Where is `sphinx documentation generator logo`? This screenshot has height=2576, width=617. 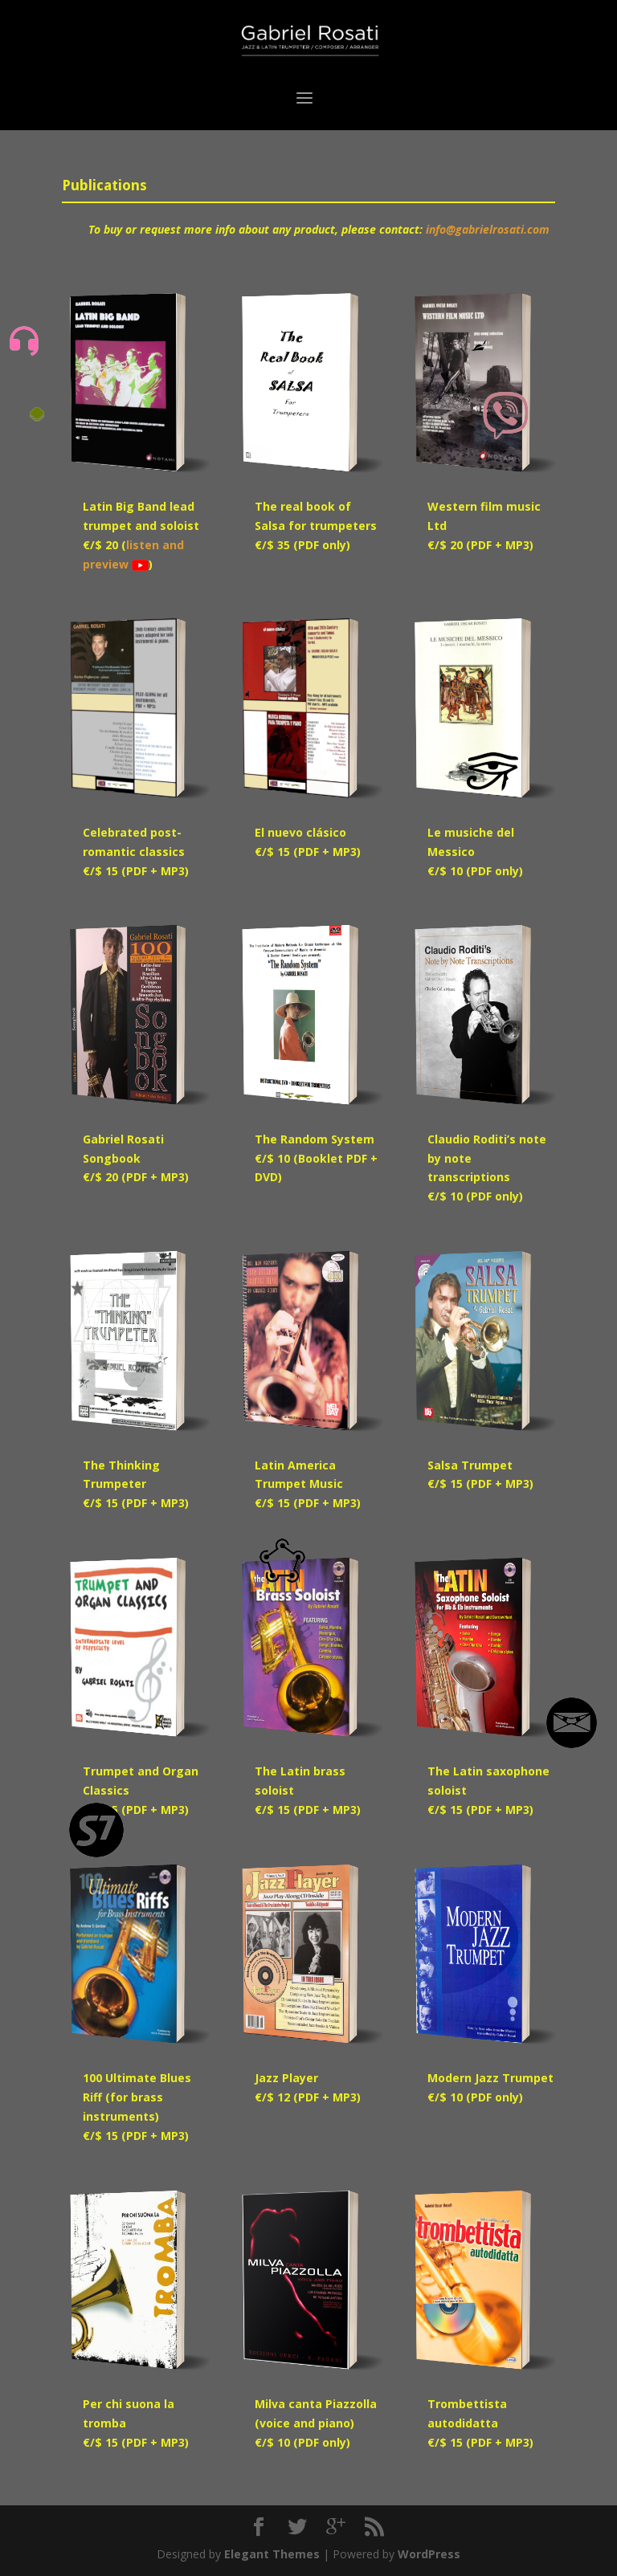
sphinx documentation generator logo is located at coordinates (492, 772).